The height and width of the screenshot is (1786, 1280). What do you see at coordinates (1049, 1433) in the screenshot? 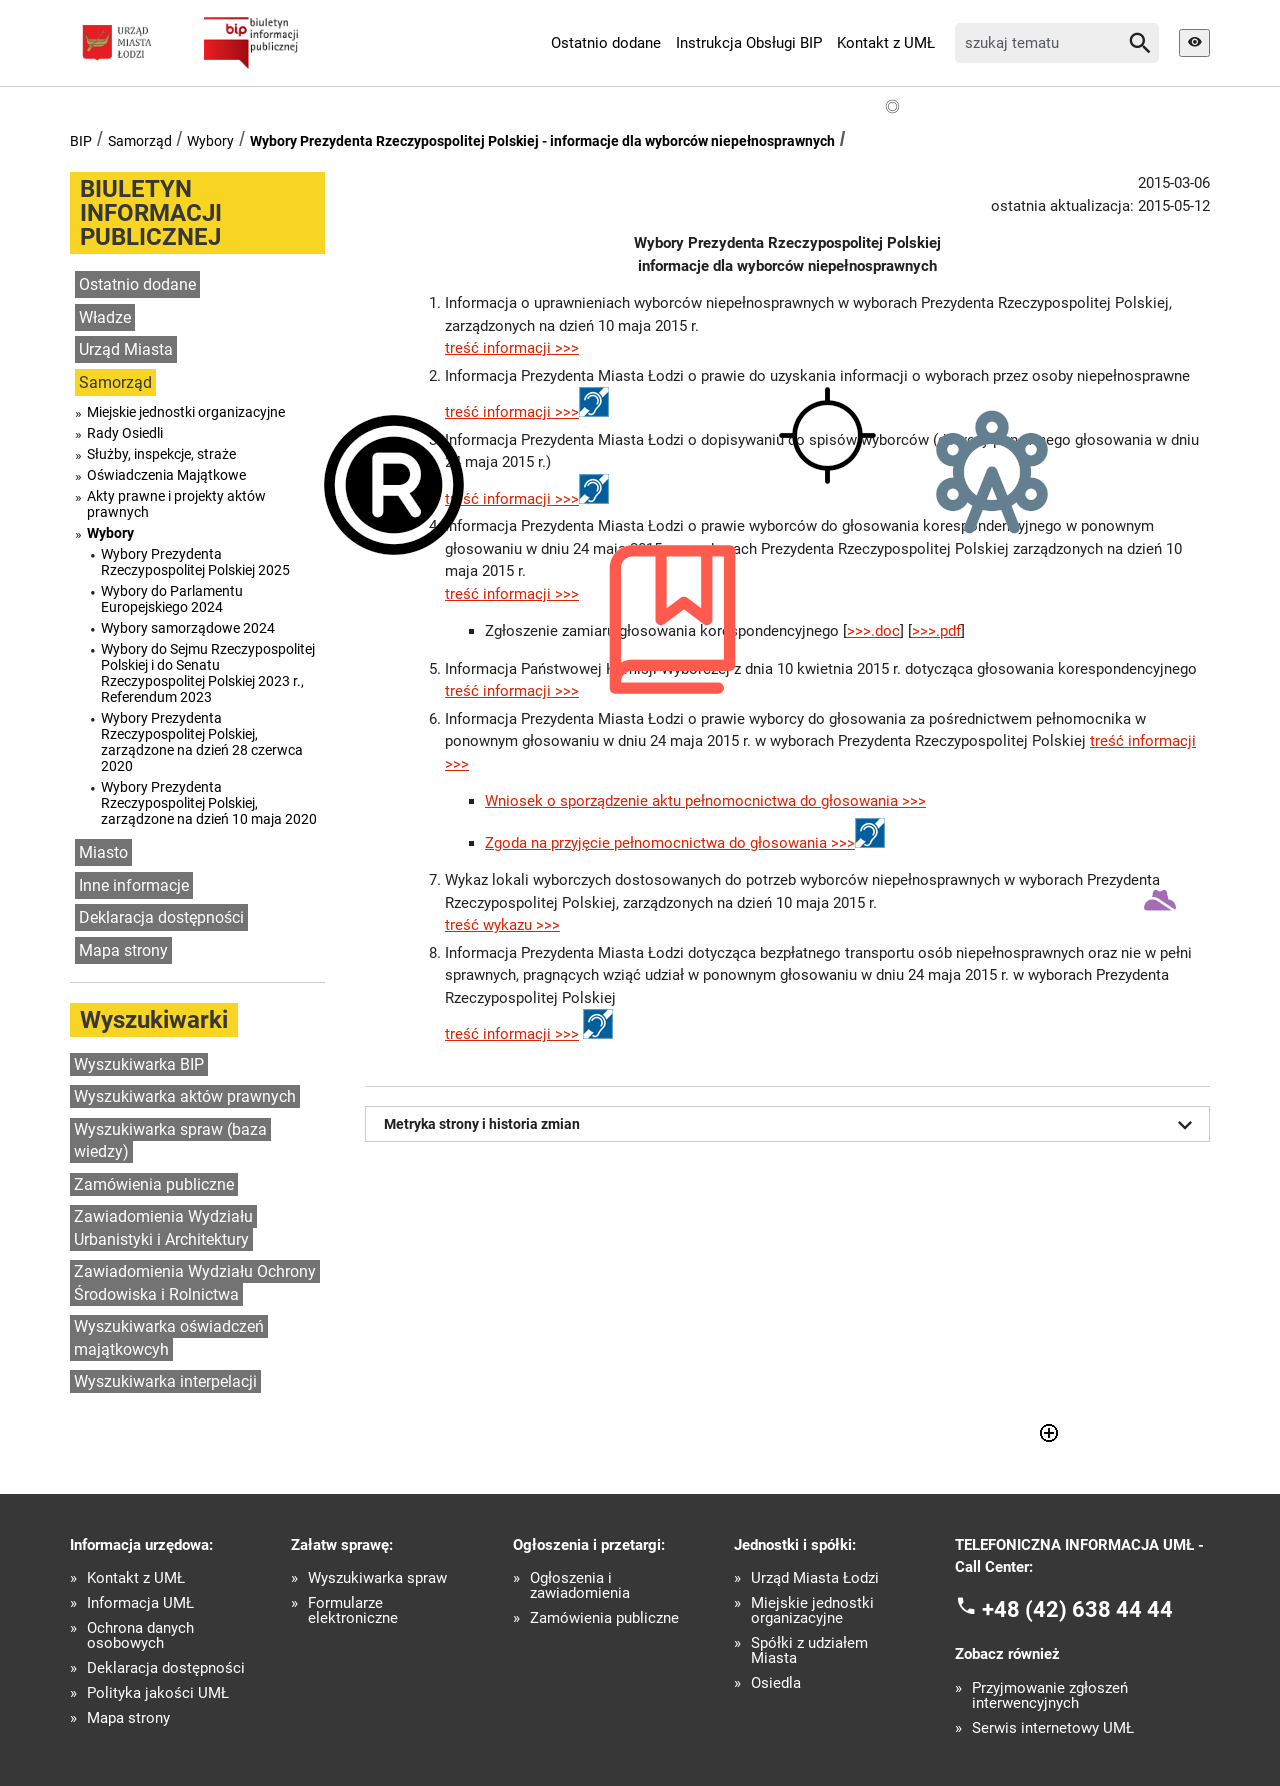
I see `add a new item` at bounding box center [1049, 1433].